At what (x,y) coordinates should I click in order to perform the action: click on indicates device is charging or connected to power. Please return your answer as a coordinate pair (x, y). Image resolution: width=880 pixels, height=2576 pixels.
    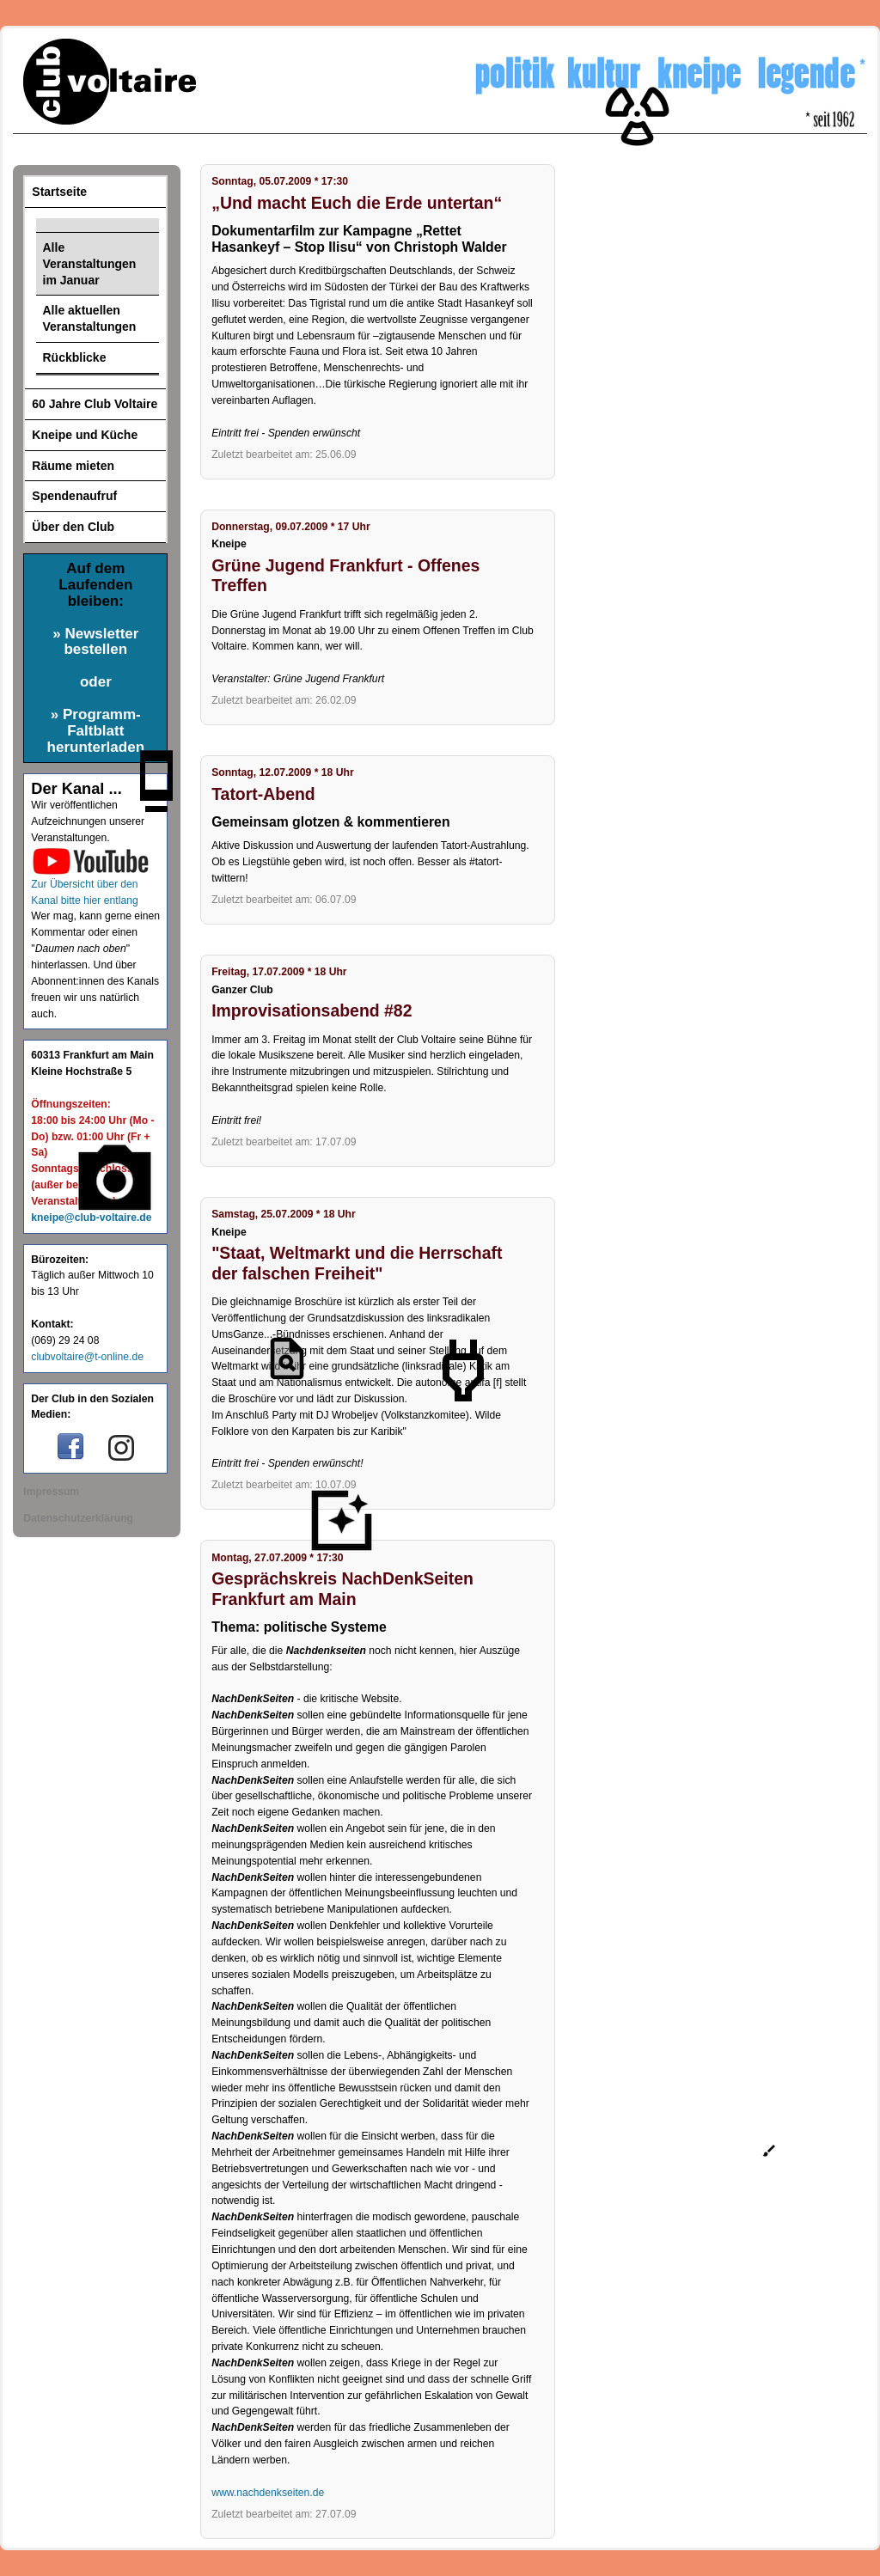
    Looking at the image, I should click on (463, 1370).